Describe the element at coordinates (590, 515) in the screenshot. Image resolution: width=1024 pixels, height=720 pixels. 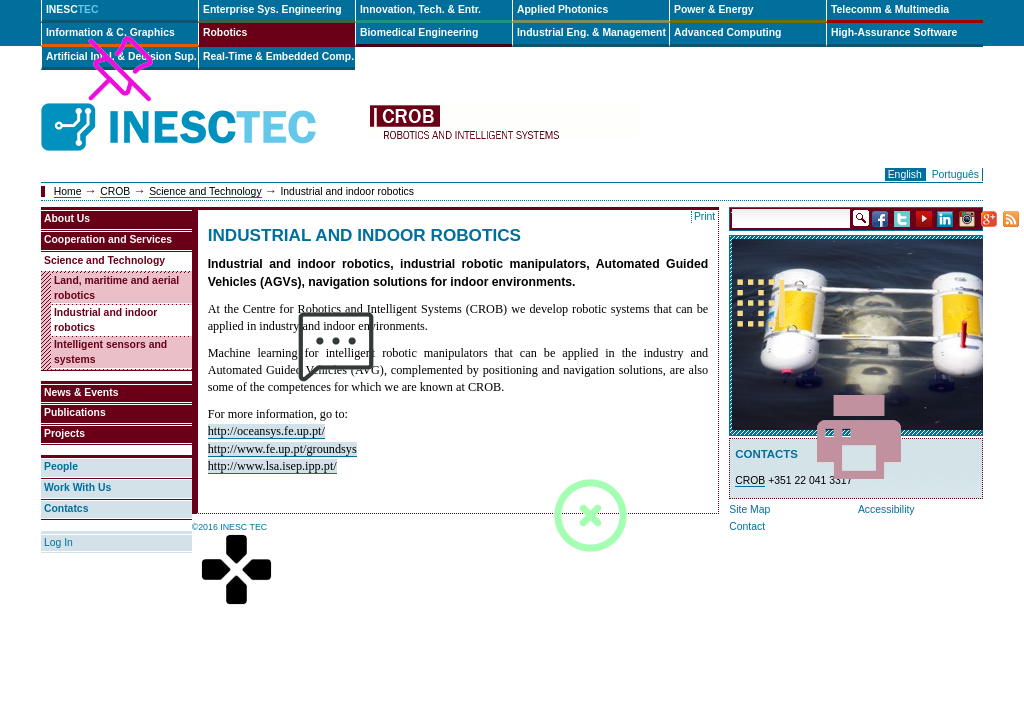
I see `close or dismiss a dialog` at that location.